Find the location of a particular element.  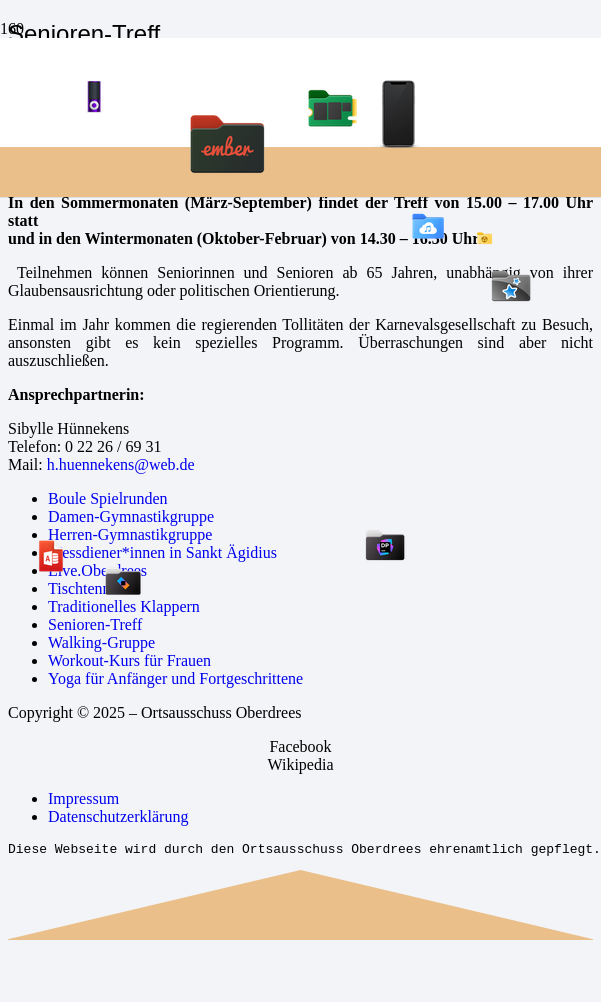

open folder containing JetBrains dotPeek projects is located at coordinates (385, 546).